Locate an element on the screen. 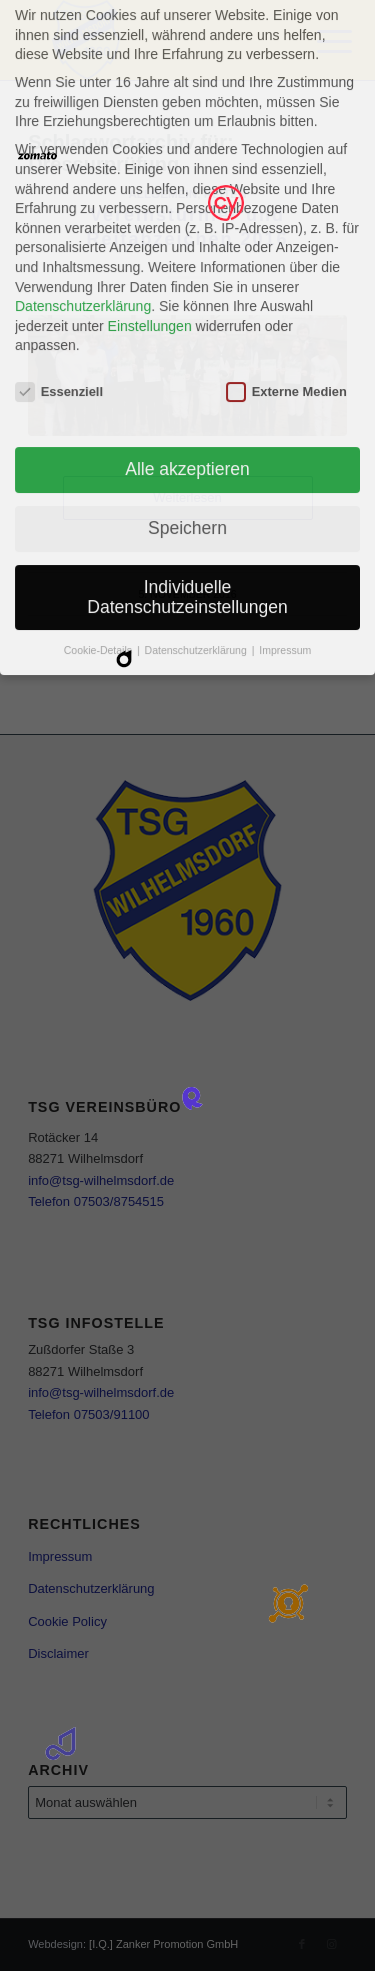  open the Zomato app for food delivery and restaurant discovery is located at coordinates (37, 155).